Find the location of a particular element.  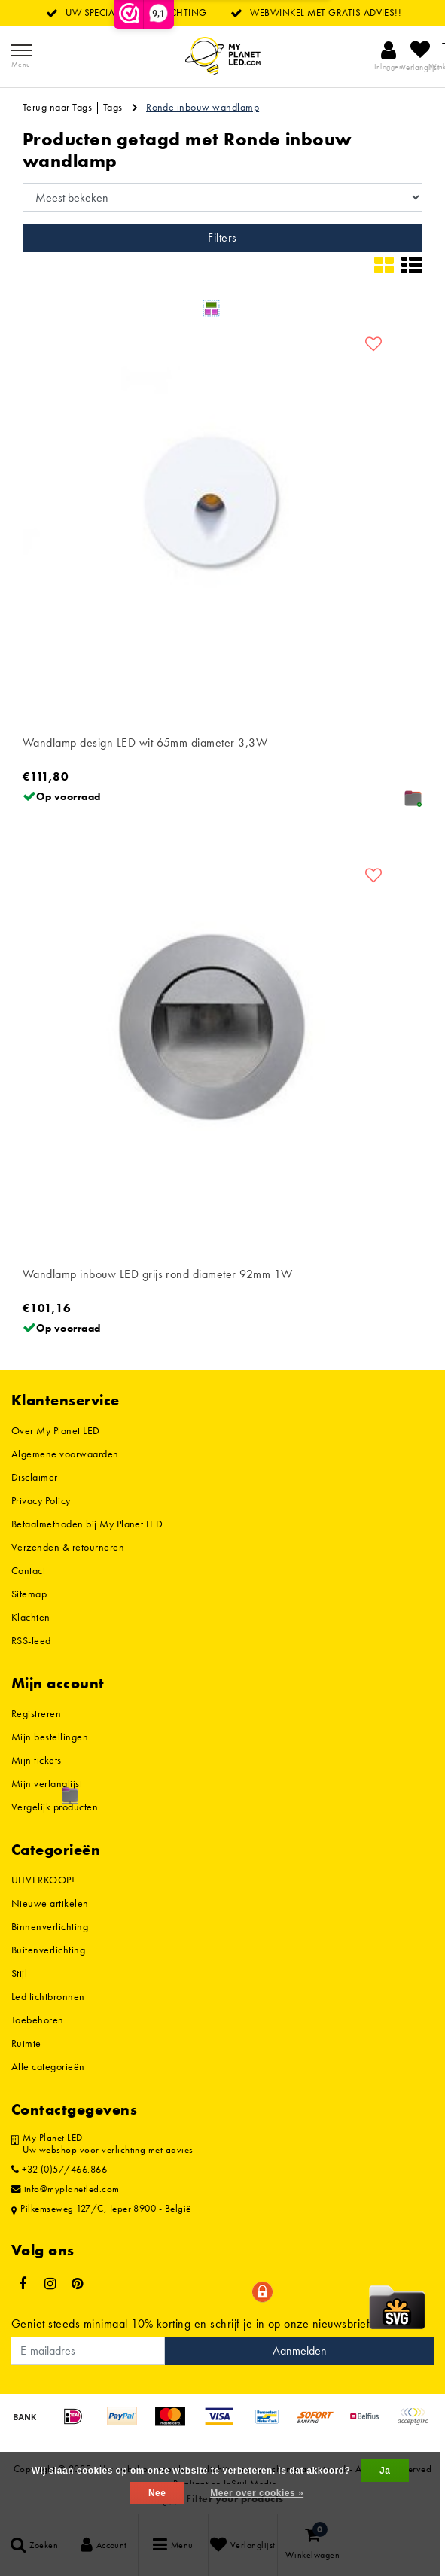

create a new folder is located at coordinates (413, 798).